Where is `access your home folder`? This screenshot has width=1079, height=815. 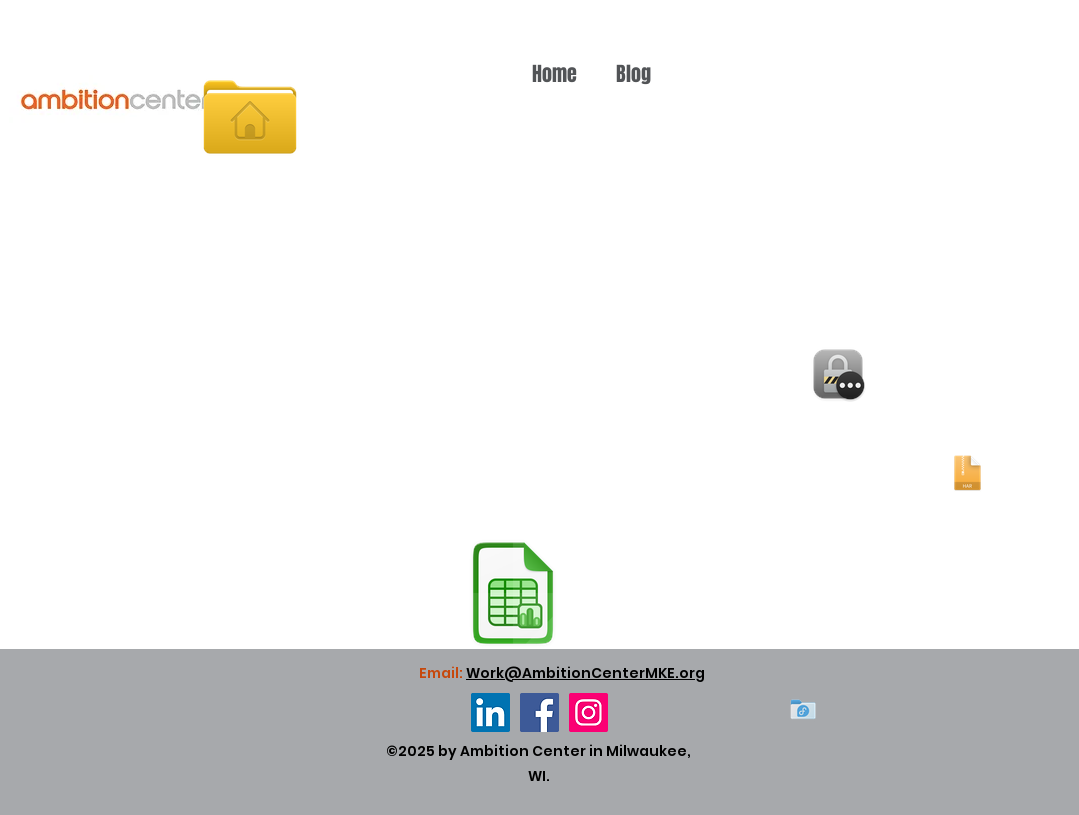
access your home folder is located at coordinates (250, 117).